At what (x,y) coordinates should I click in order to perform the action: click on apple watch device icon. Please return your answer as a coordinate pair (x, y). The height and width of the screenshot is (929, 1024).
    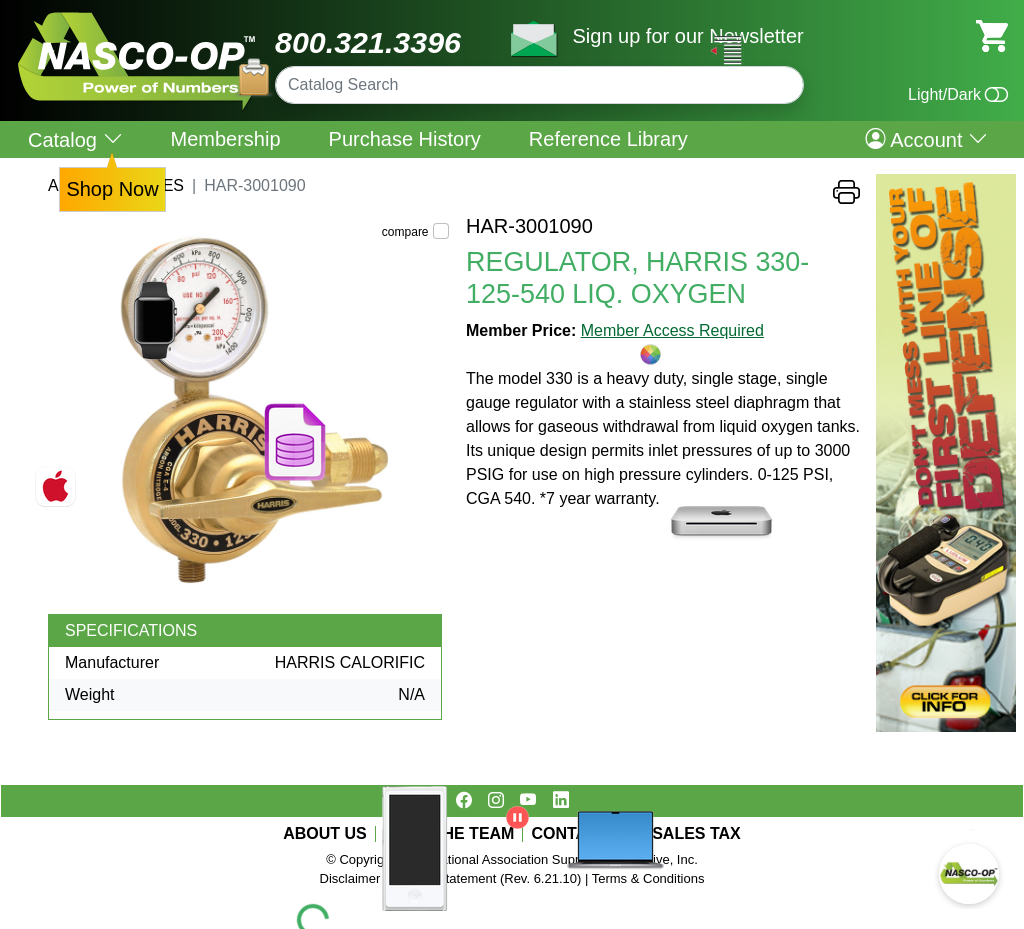
    Looking at the image, I should click on (154, 320).